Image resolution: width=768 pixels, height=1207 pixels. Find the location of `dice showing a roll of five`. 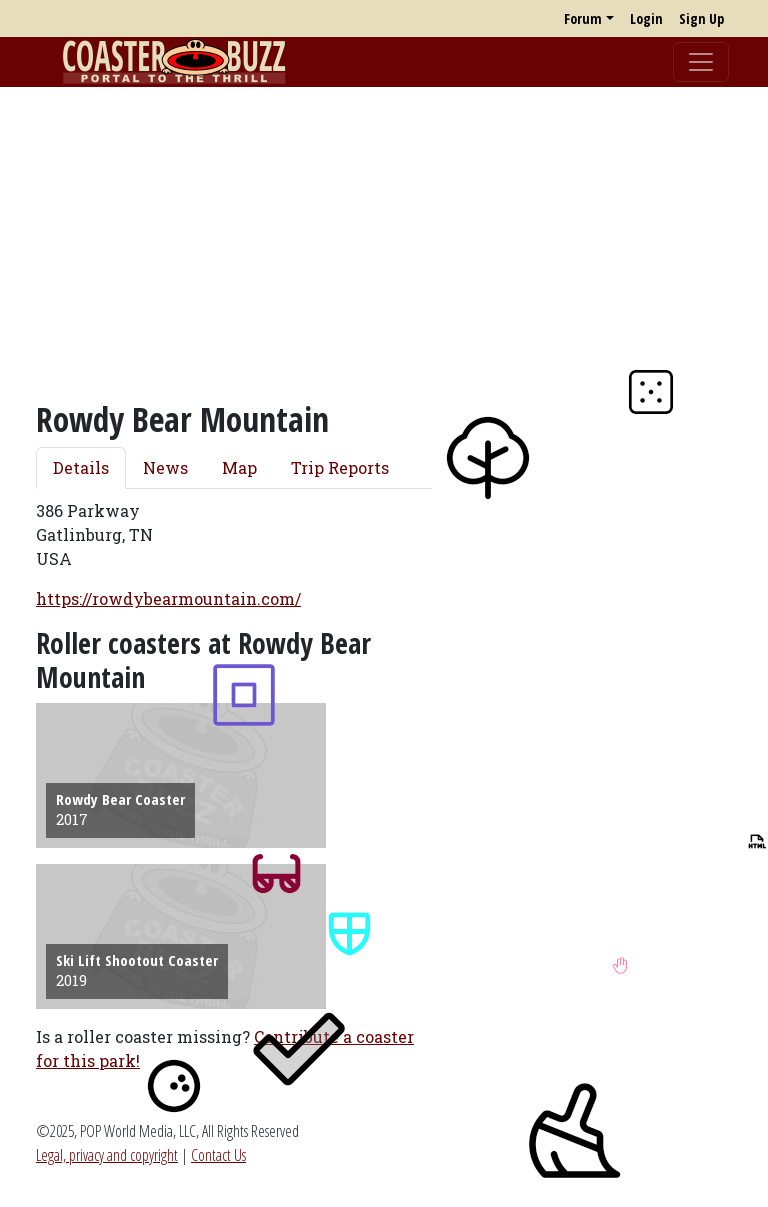

dice showing a roll of five is located at coordinates (651, 392).